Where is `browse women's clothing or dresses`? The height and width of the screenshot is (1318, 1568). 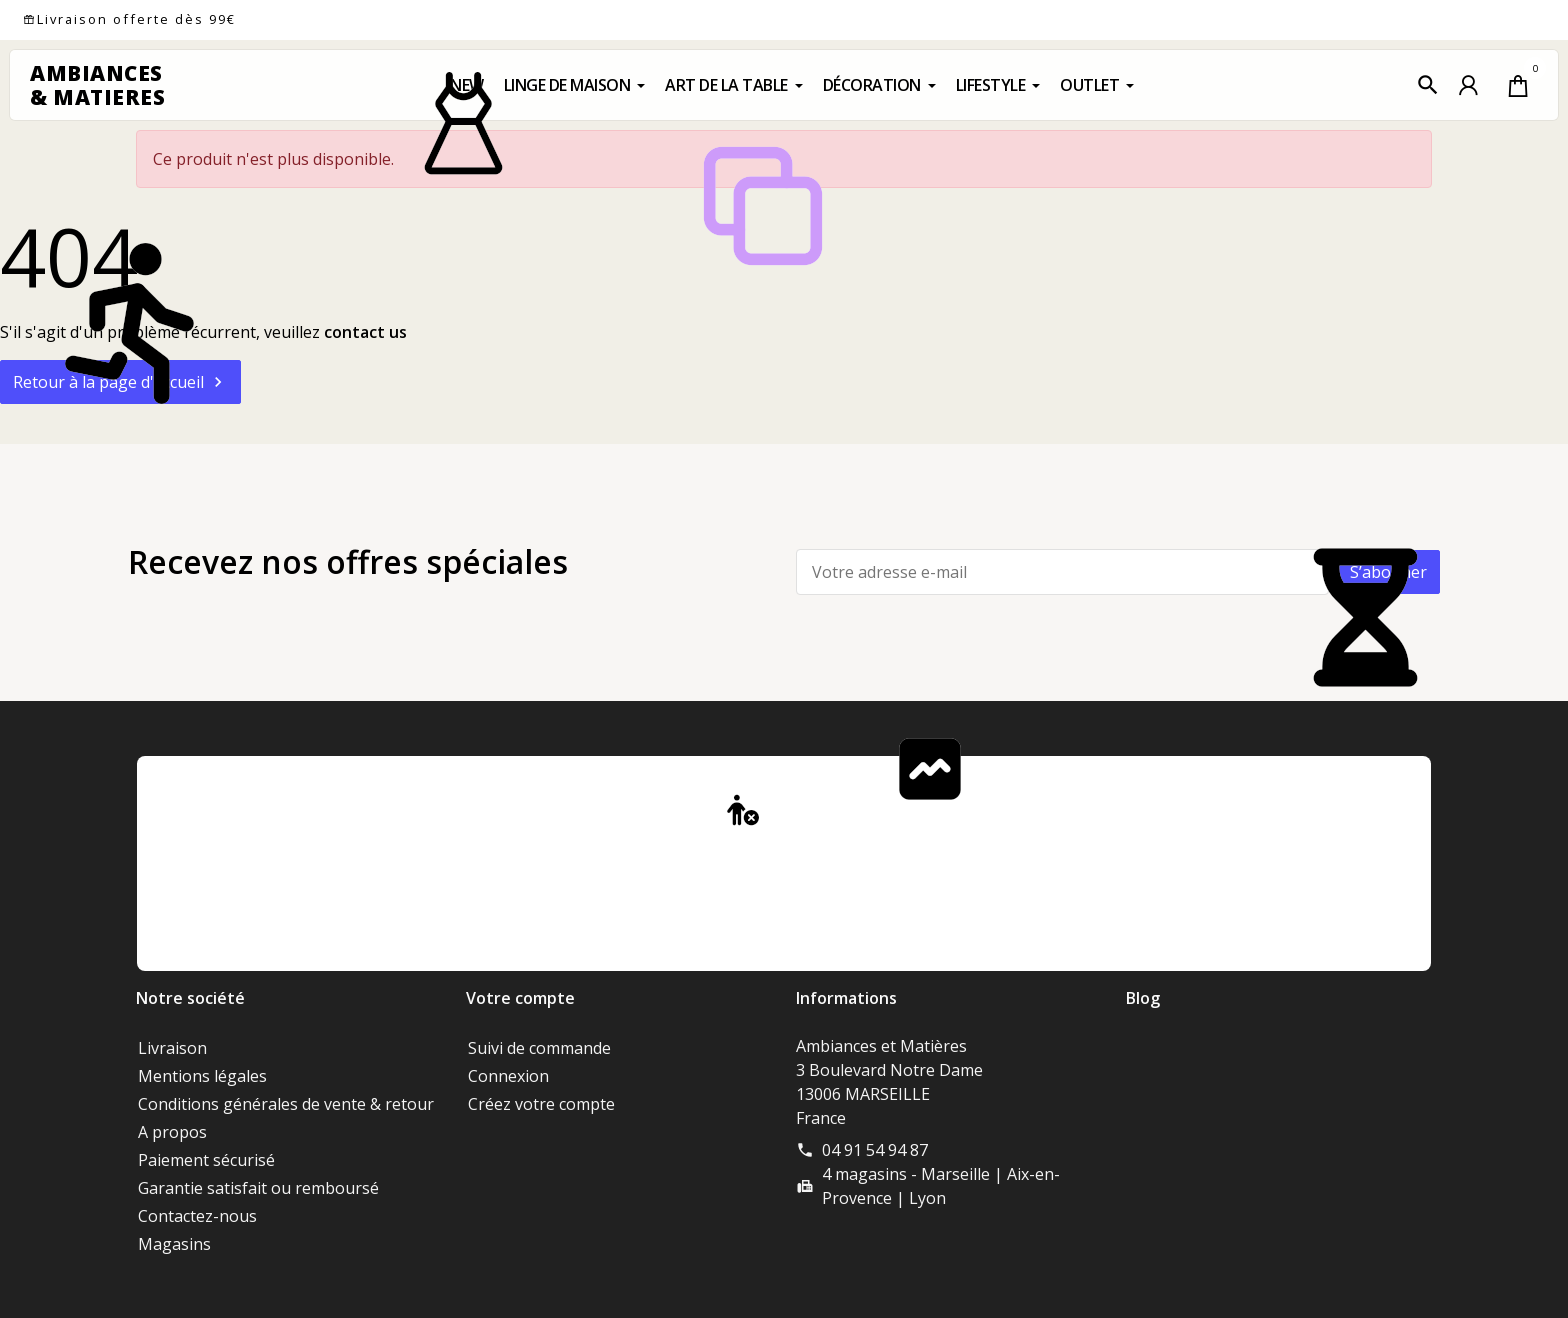
browse women's clothing or dresses is located at coordinates (463, 128).